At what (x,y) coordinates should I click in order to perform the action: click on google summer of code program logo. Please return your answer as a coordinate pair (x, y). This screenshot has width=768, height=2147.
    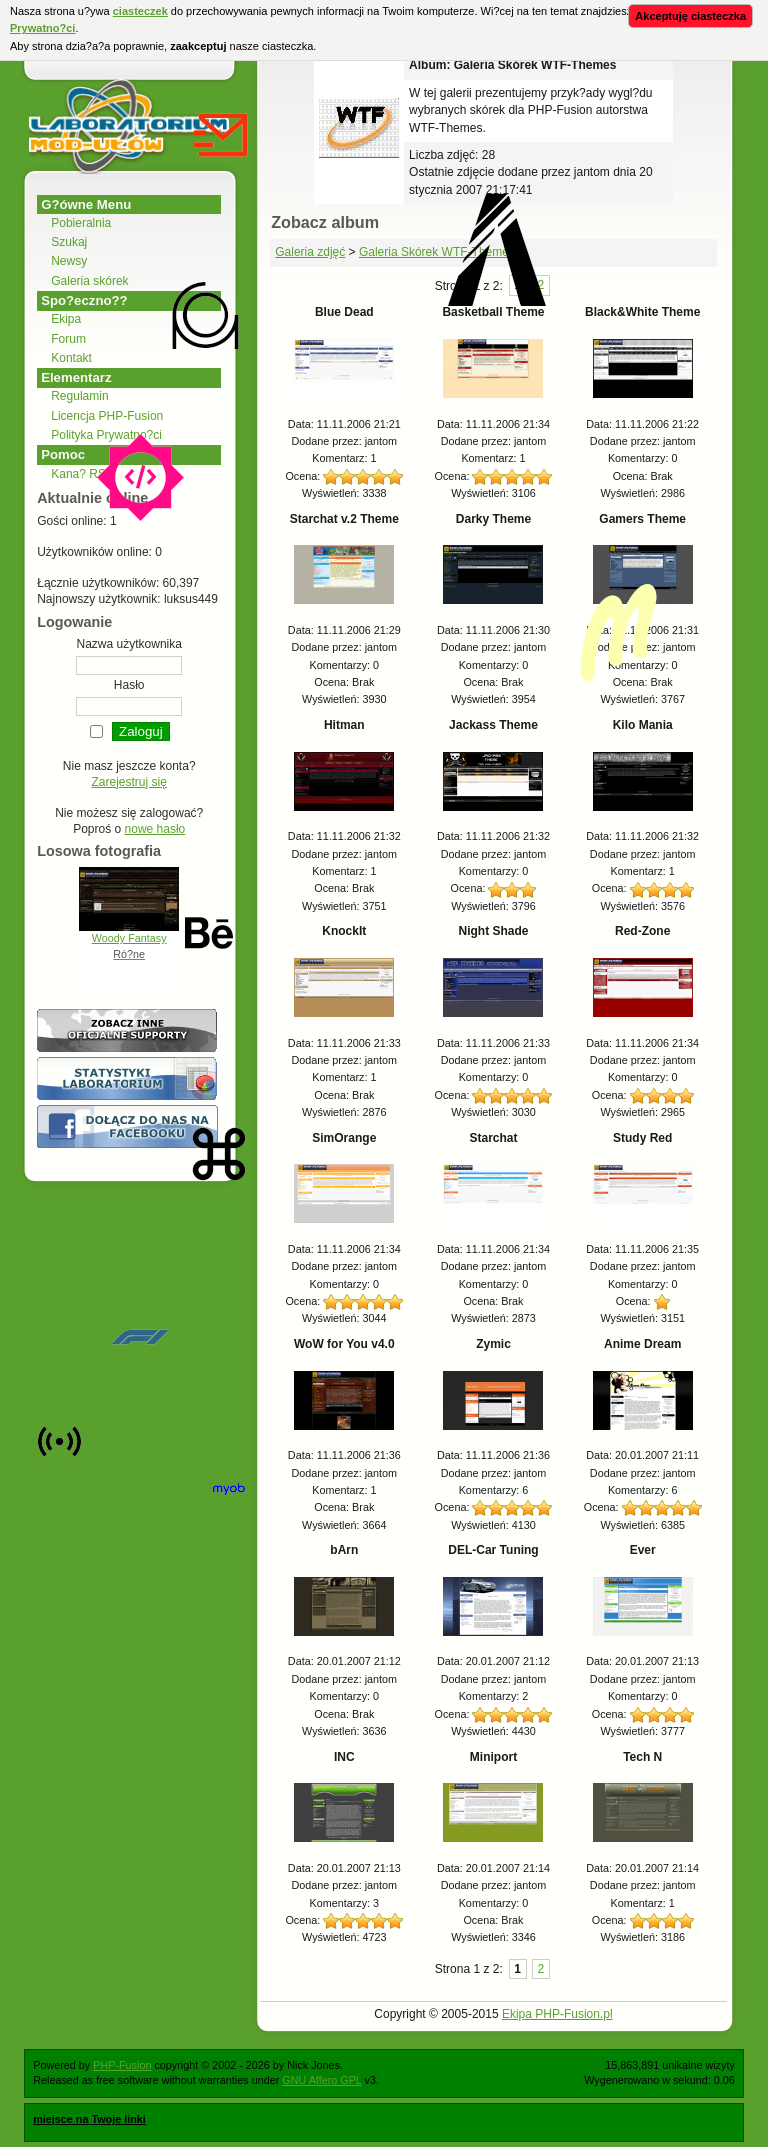
    Looking at the image, I should click on (140, 477).